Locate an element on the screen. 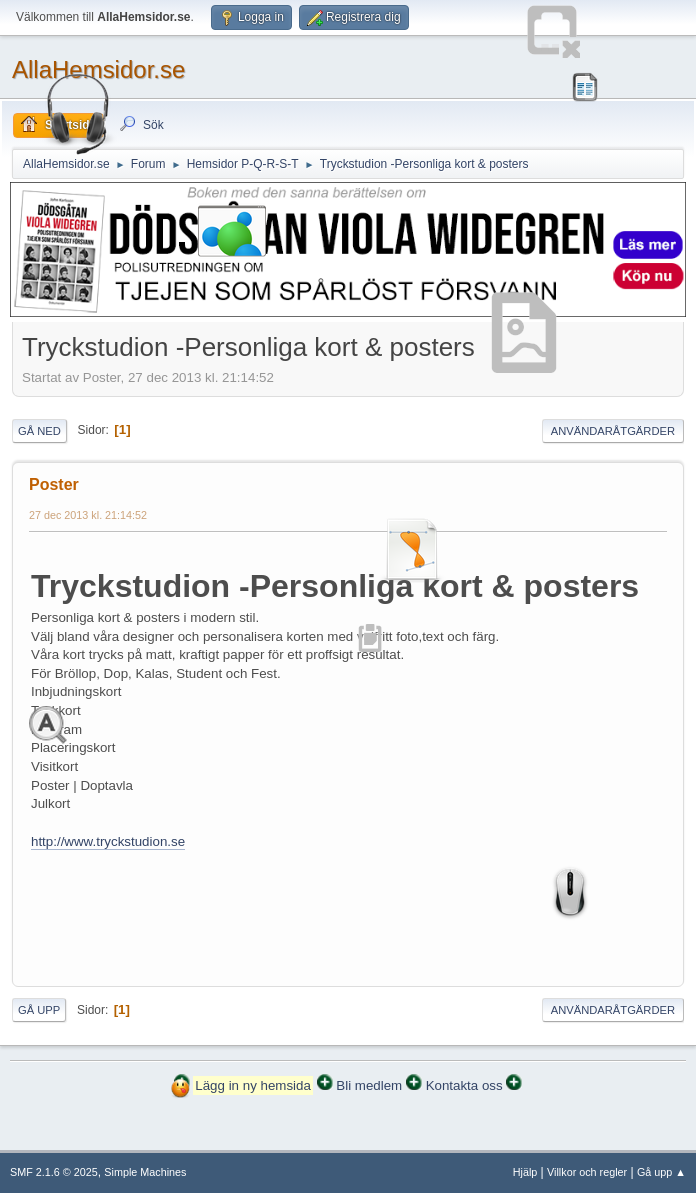  libreoffice master document file type is located at coordinates (585, 87).